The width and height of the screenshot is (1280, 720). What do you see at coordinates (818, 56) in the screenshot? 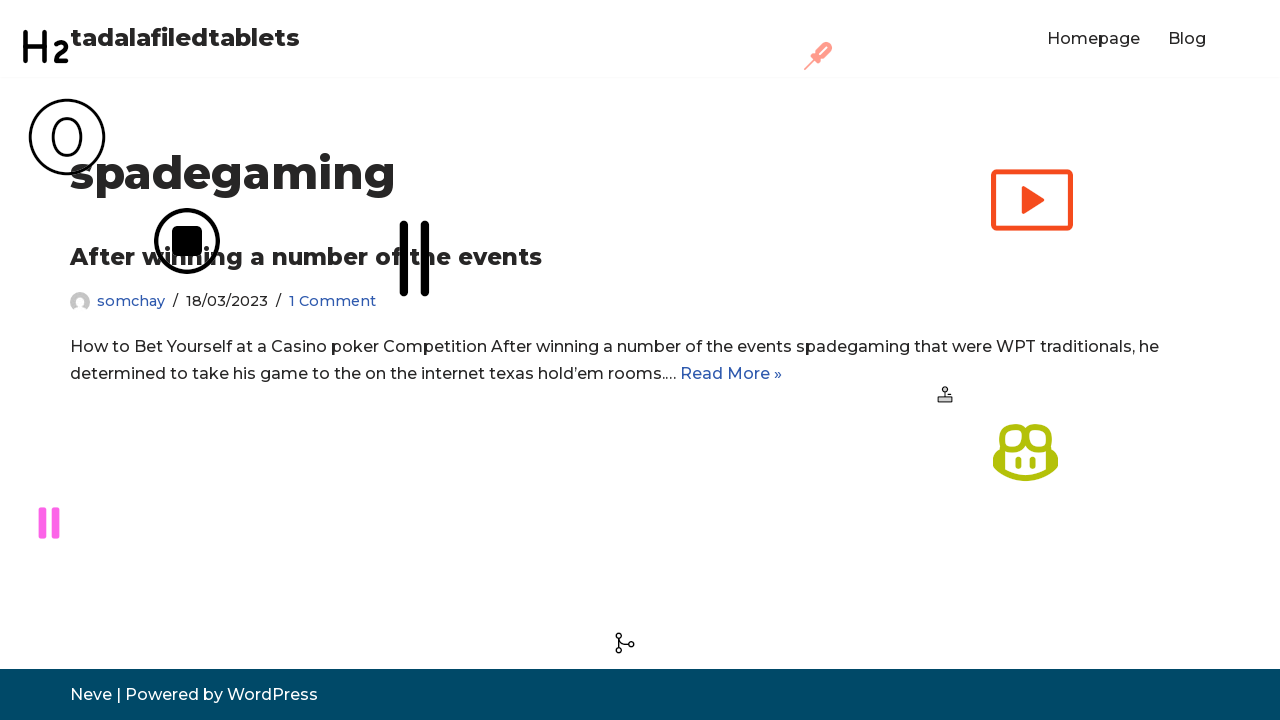
I see `access settings or configuration options` at bounding box center [818, 56].